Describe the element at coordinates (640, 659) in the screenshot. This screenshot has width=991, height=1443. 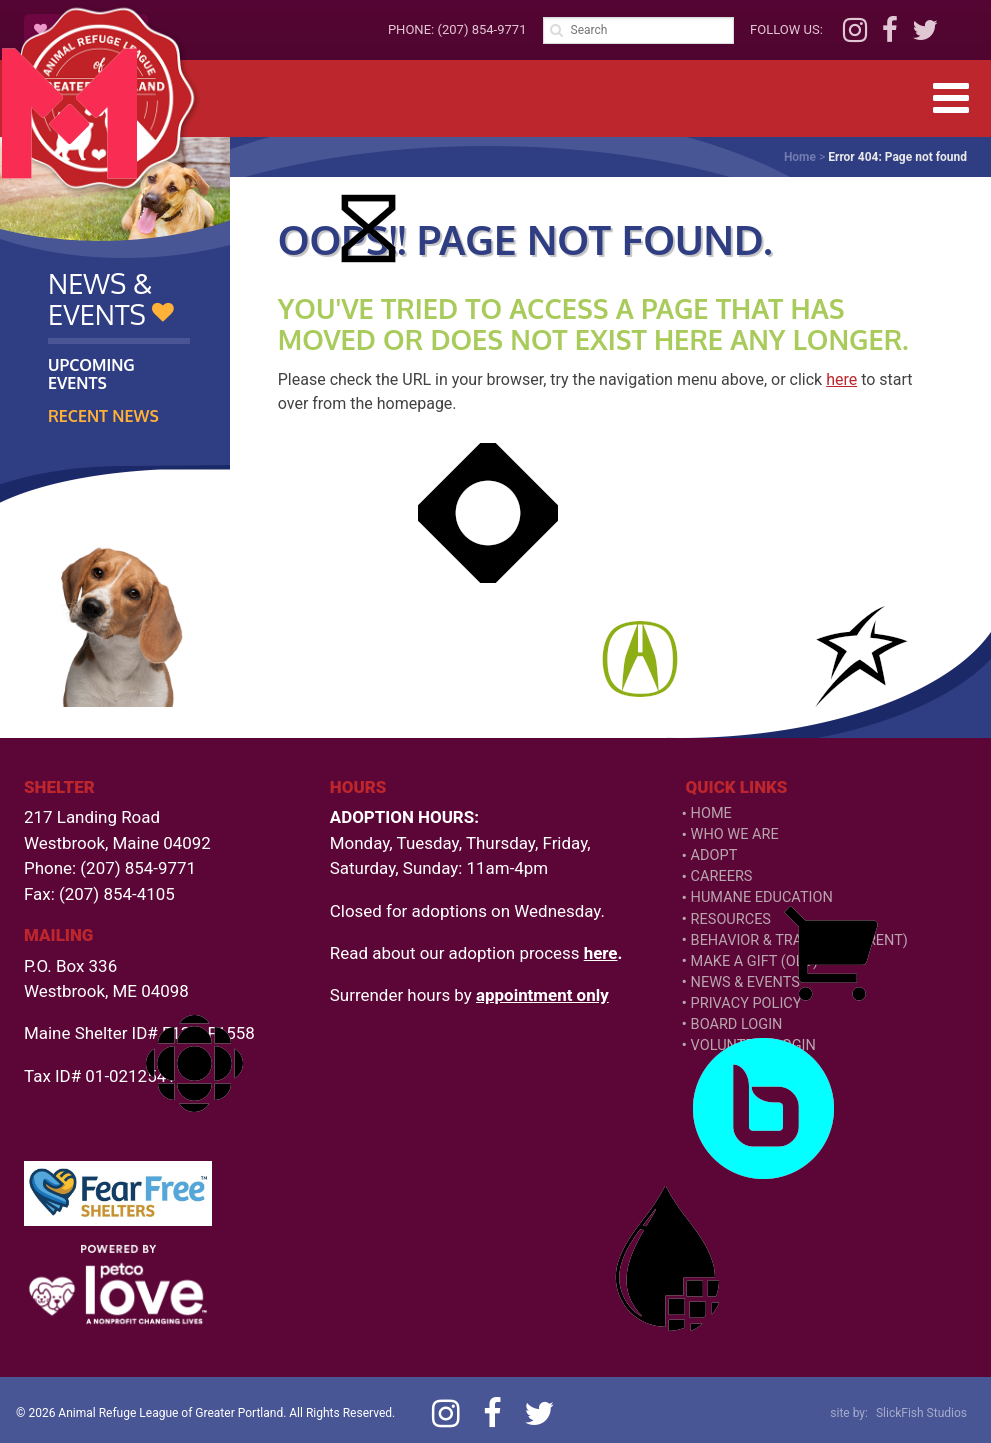
I see `Acura brand logo` at that location.